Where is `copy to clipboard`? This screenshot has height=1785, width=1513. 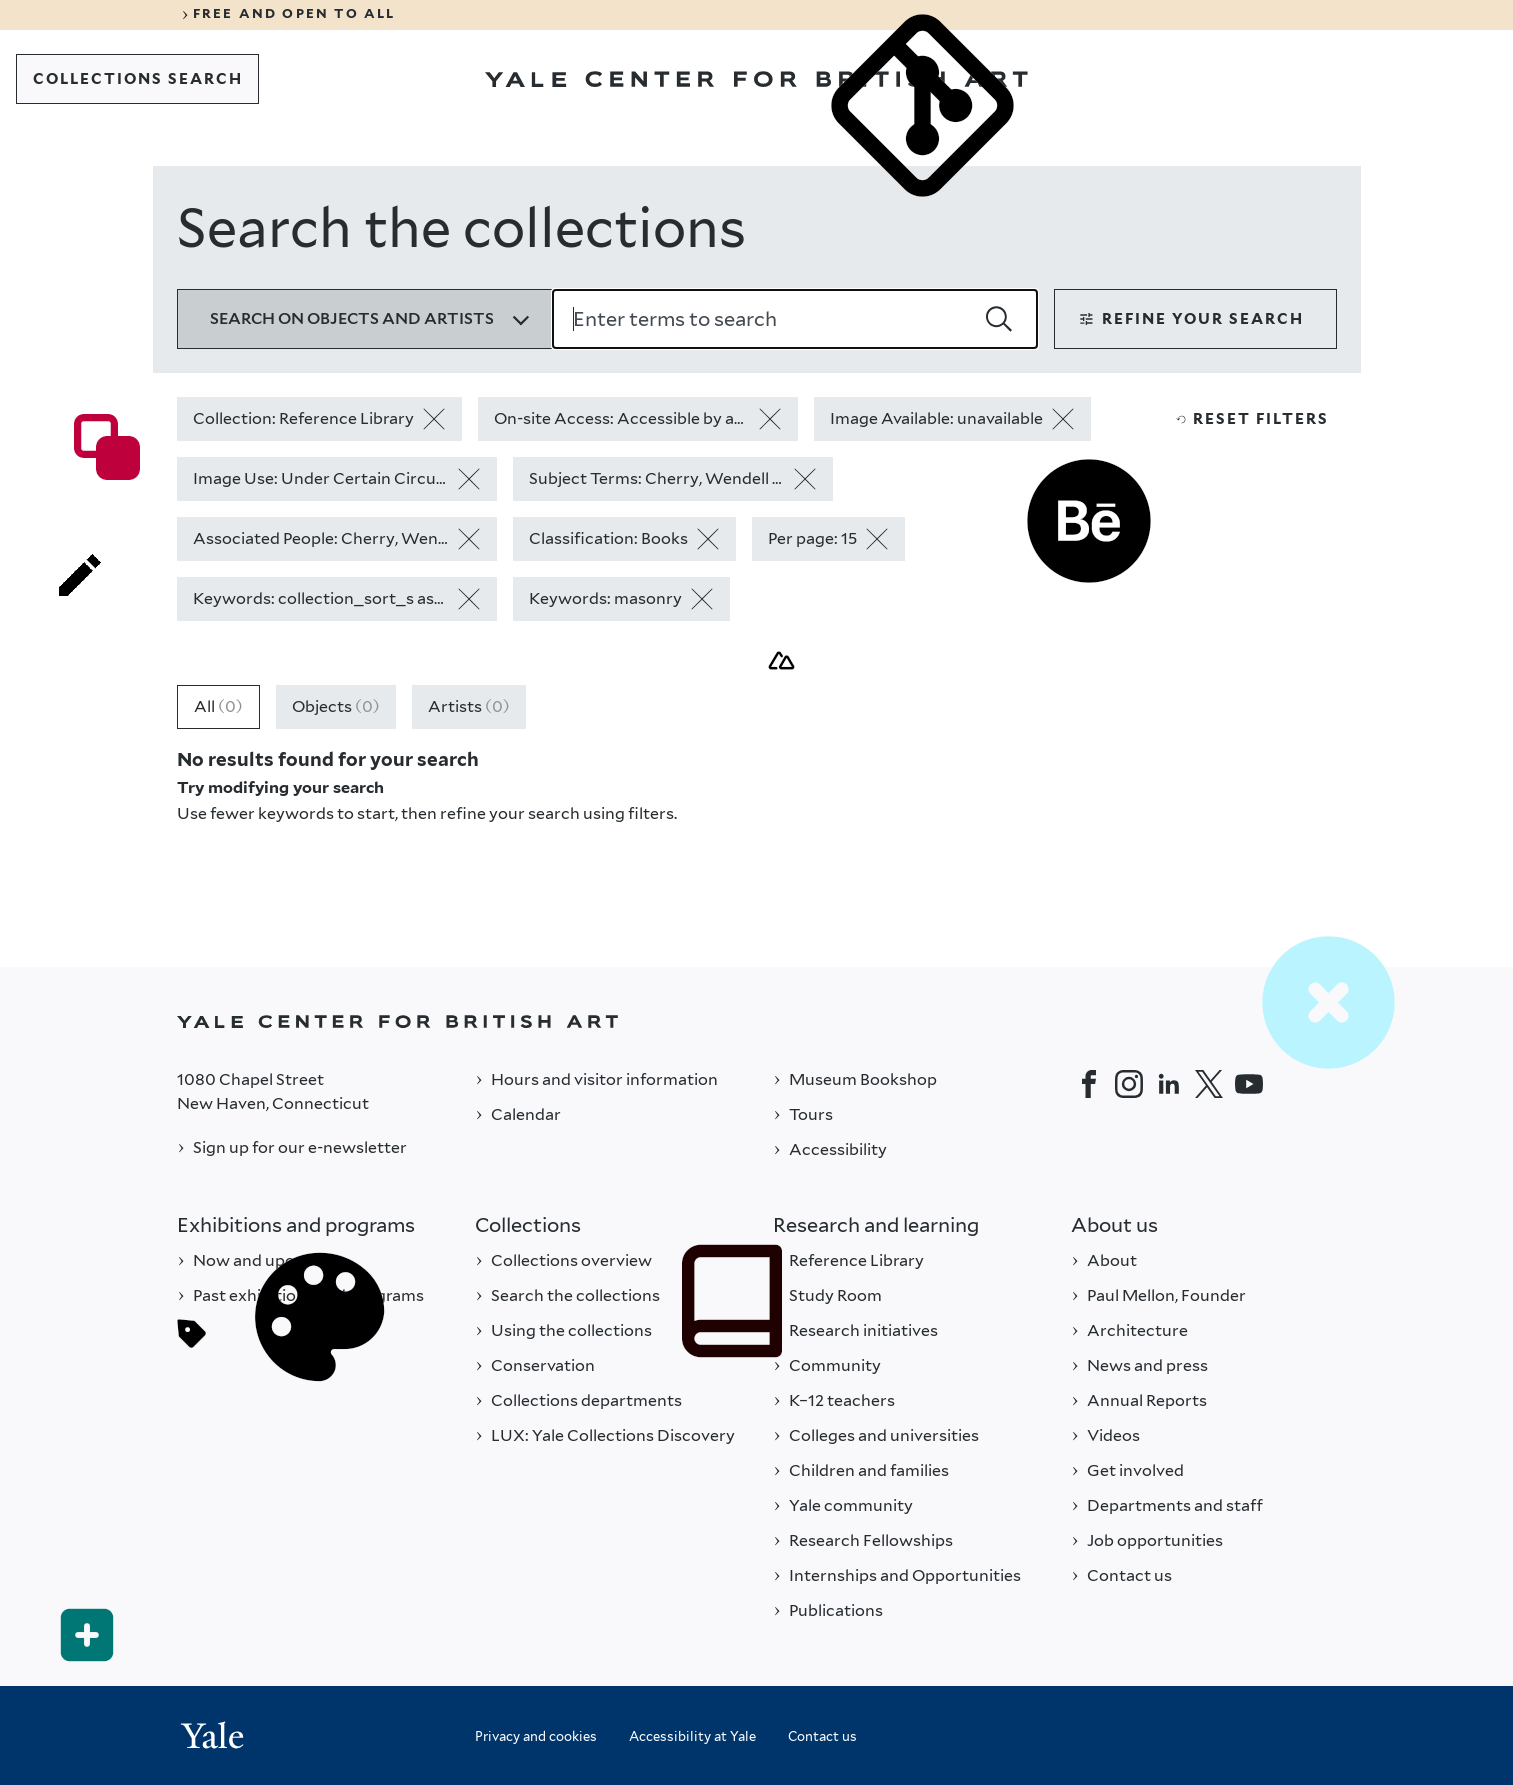 copy to clipboard is located at coordinates (107, 447).